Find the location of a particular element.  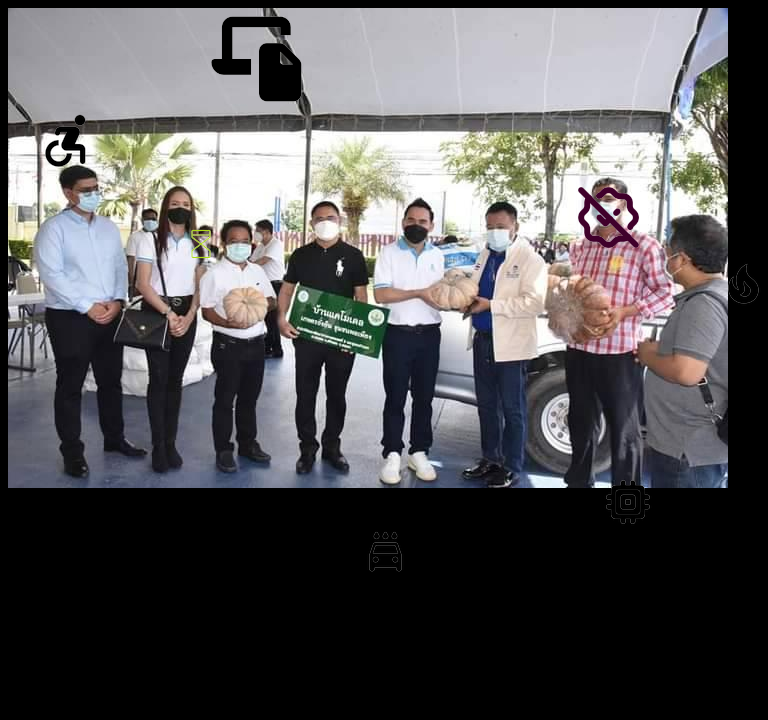

discount or promotion unavailable is located at coordinates (608, 217).